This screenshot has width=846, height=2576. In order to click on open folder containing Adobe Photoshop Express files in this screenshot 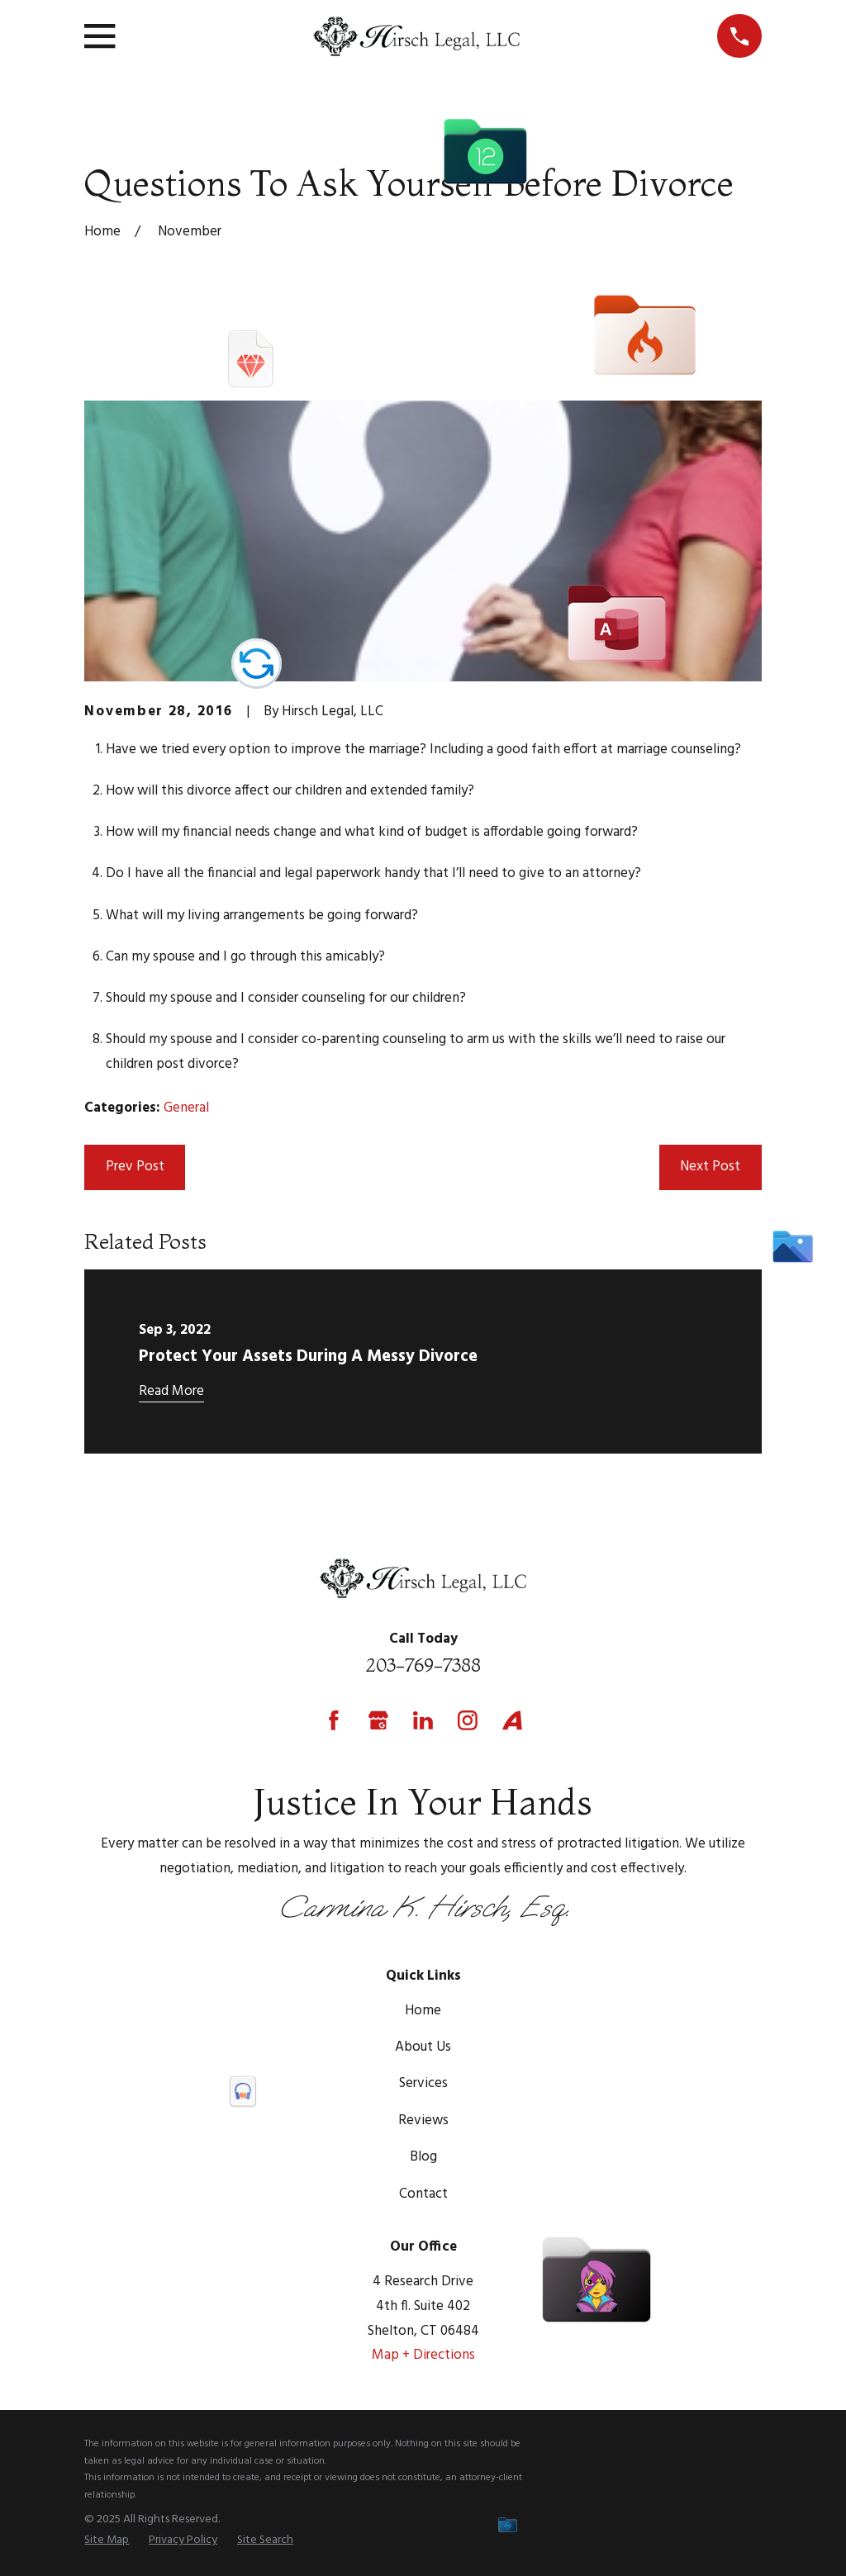, I will do `click(507, 2525)`.